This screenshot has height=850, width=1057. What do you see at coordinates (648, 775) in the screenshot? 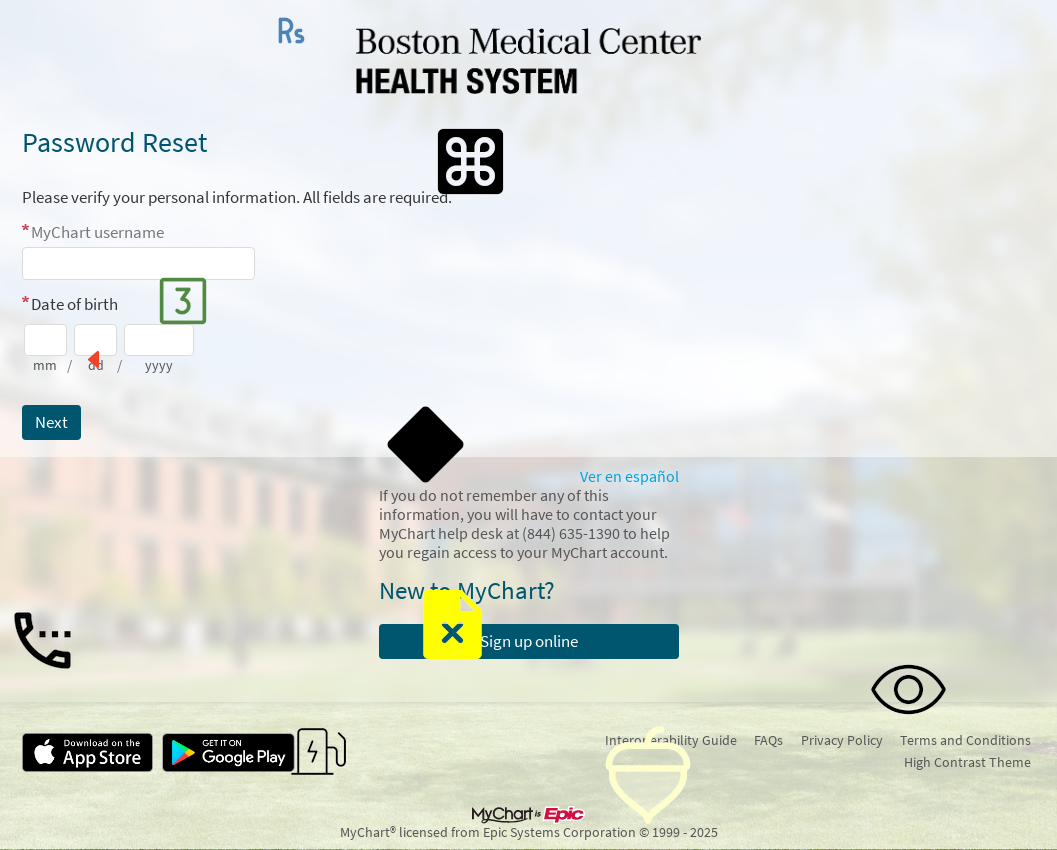
I see `nature or outdoors category indicator` at bounding box center [648, 775].